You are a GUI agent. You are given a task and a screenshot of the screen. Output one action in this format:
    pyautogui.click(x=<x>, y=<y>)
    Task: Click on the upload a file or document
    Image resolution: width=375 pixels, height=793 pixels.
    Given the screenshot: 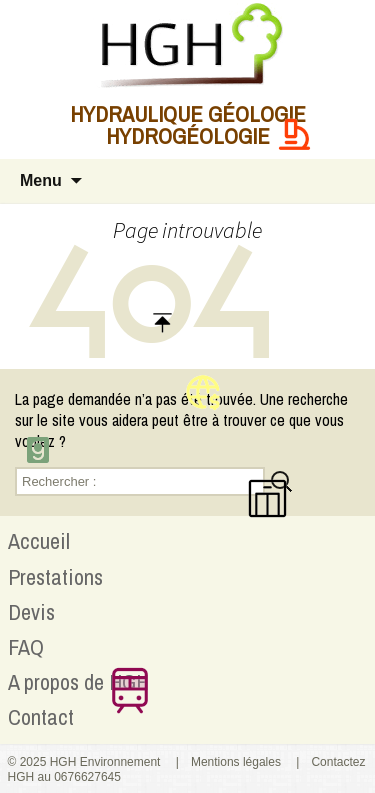 What is the action you would take?
    pyautogui.click(x=162, y=322)
    